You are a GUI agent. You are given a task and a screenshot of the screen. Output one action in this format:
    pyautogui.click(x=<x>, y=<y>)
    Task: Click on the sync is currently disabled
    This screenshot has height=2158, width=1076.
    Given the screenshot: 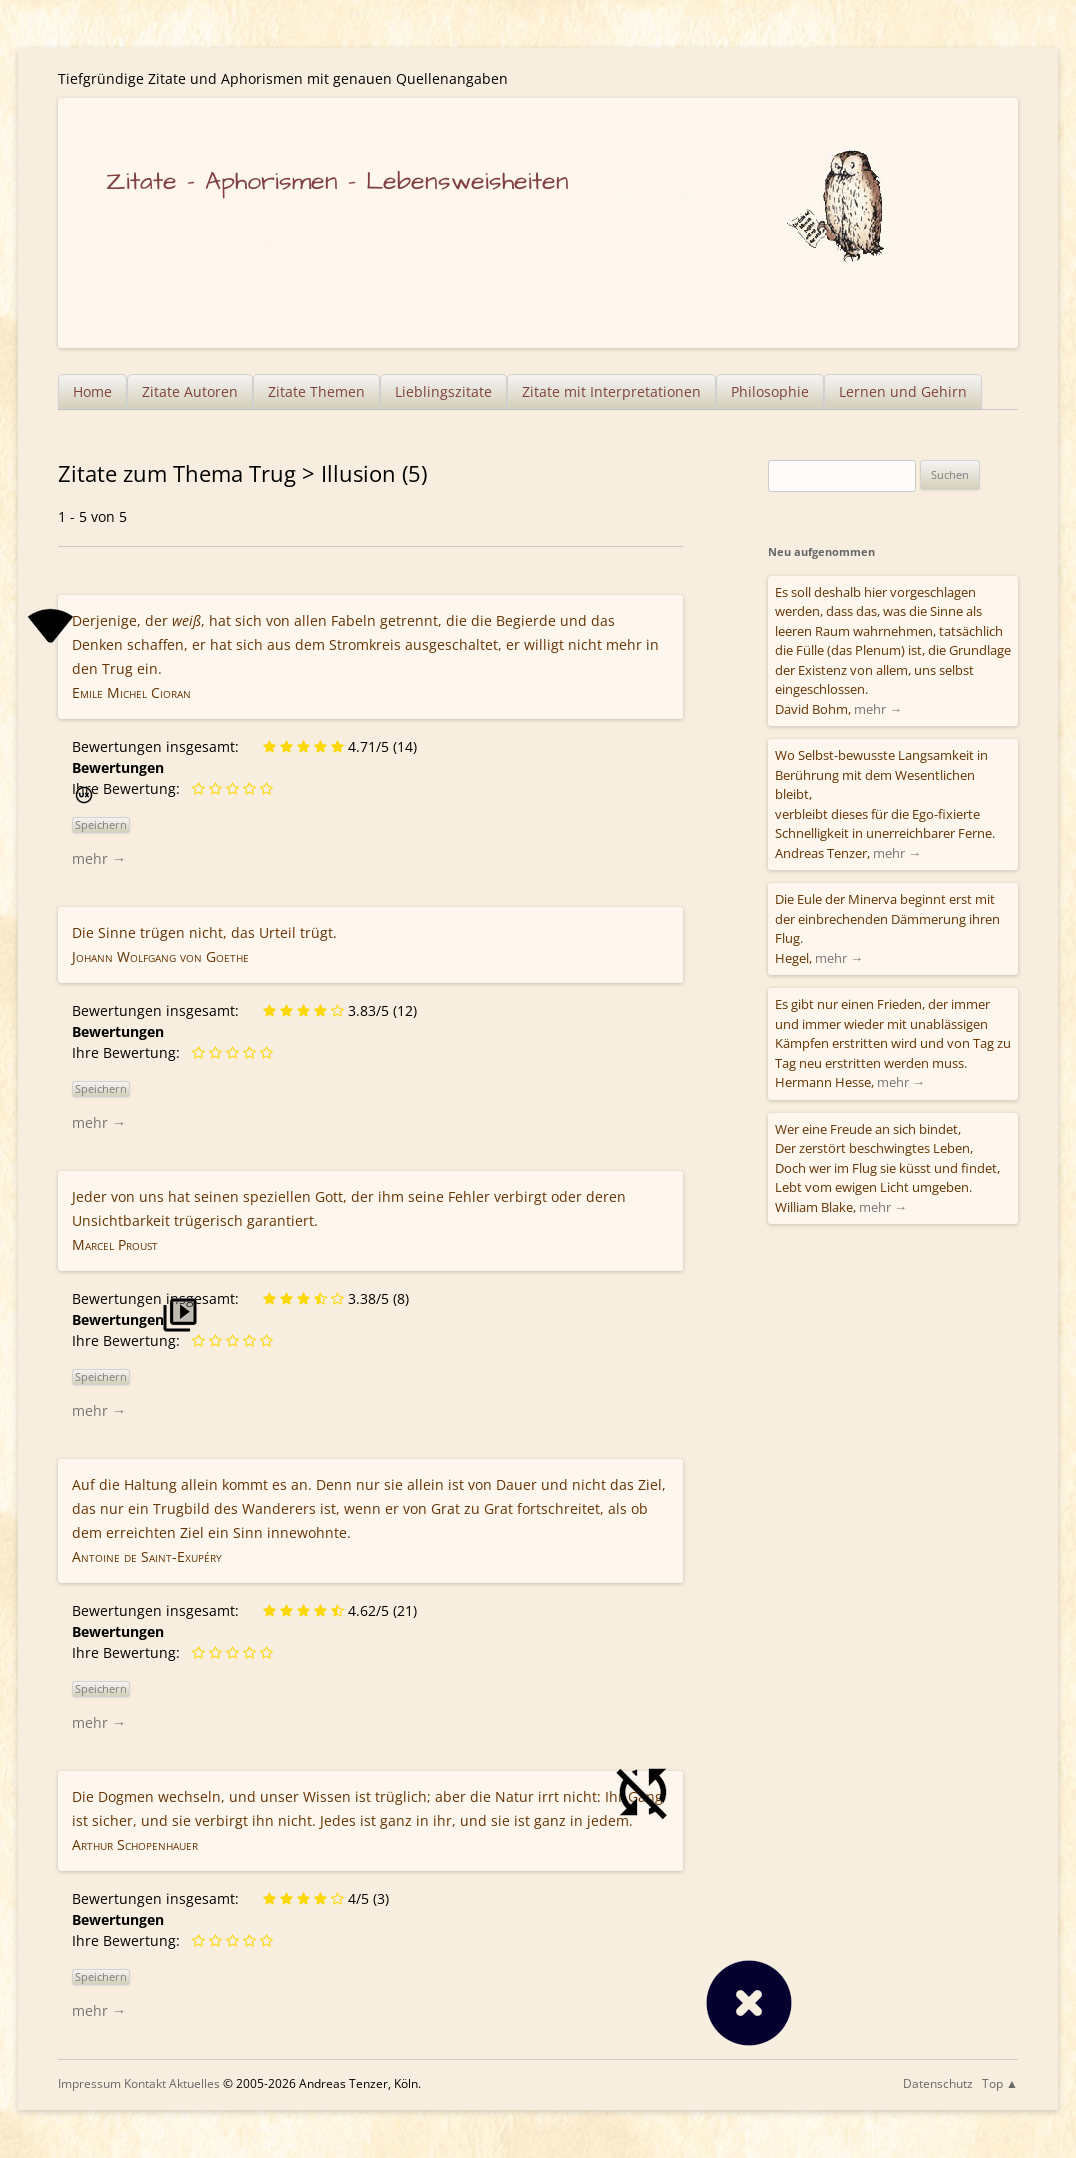 What is the action you would take?
    pyautogui.click(x=643, y=1792)
    